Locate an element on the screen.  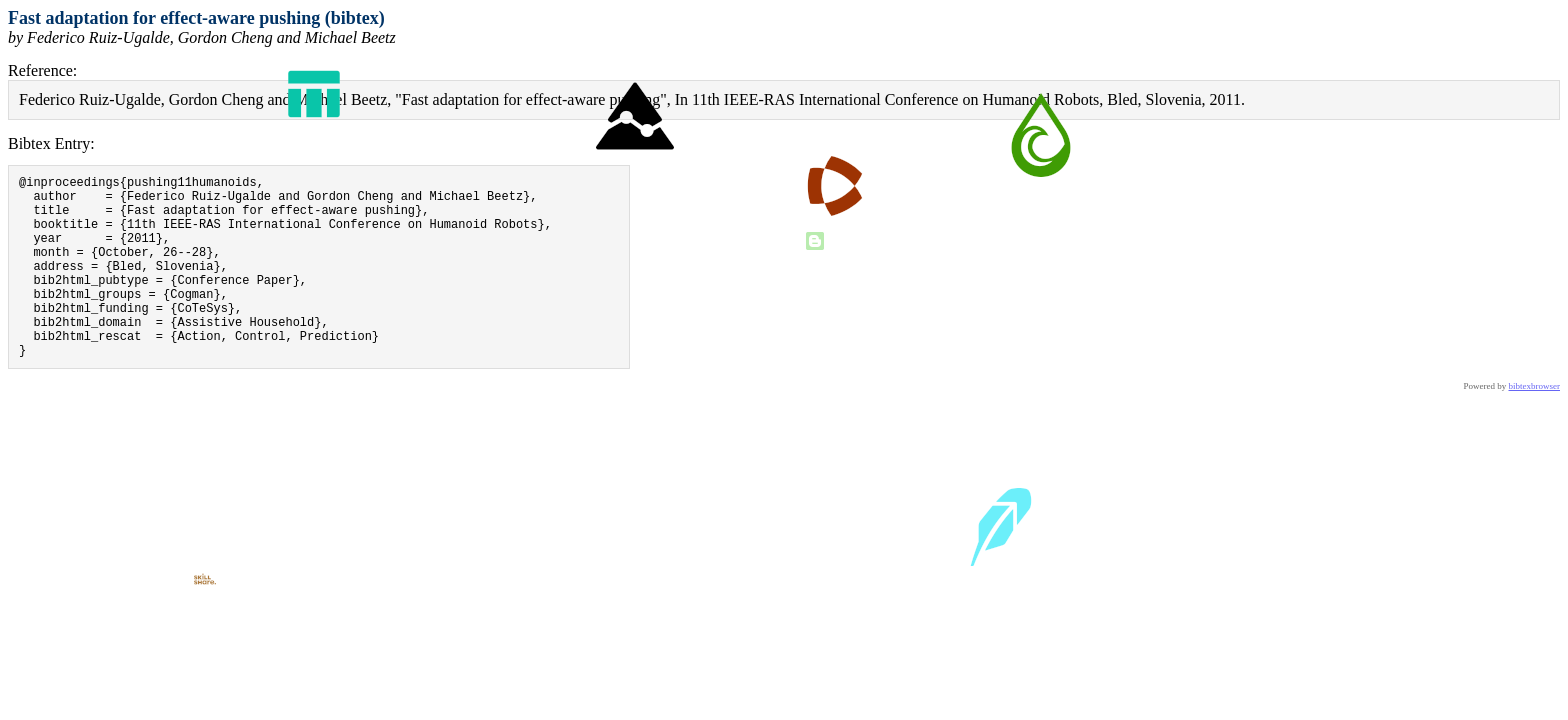
open the Robinhood investing app is located at coordinates (1001, 527).